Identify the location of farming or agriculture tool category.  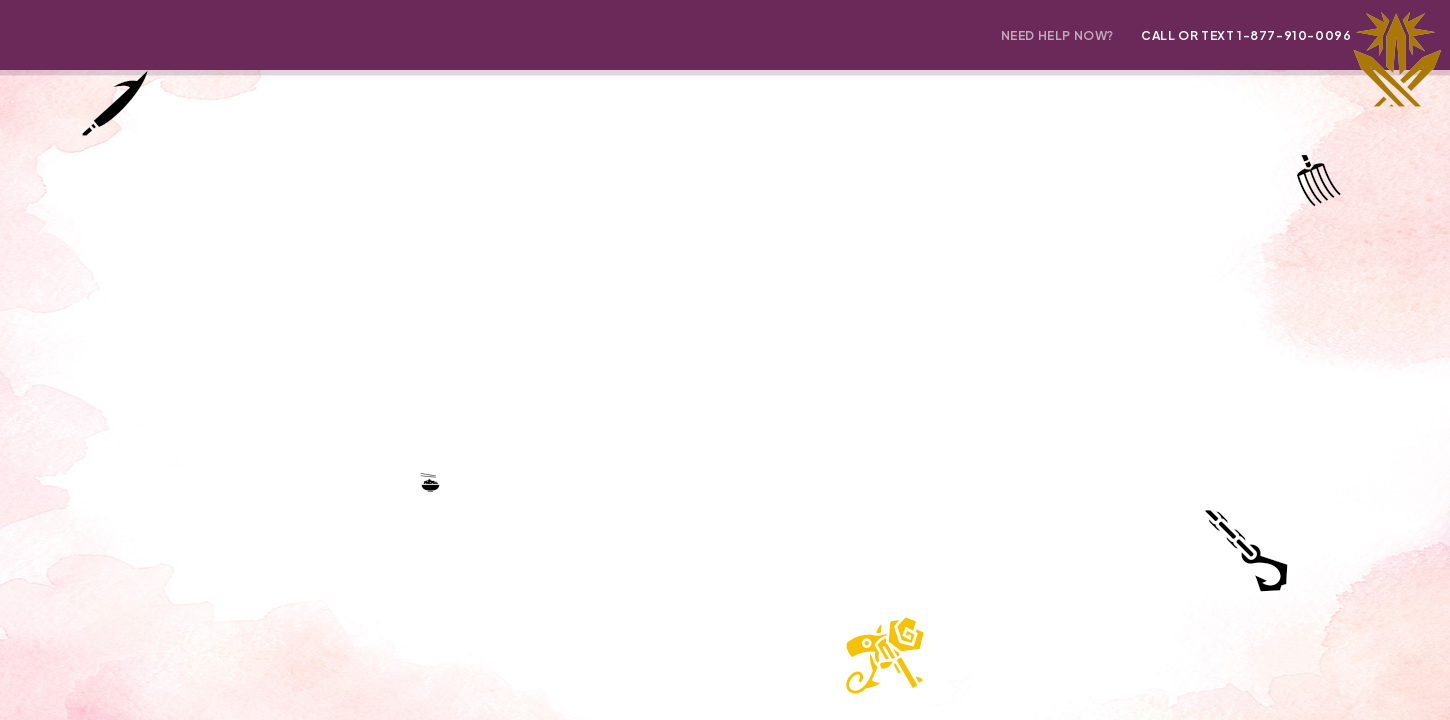
(1317, 180).